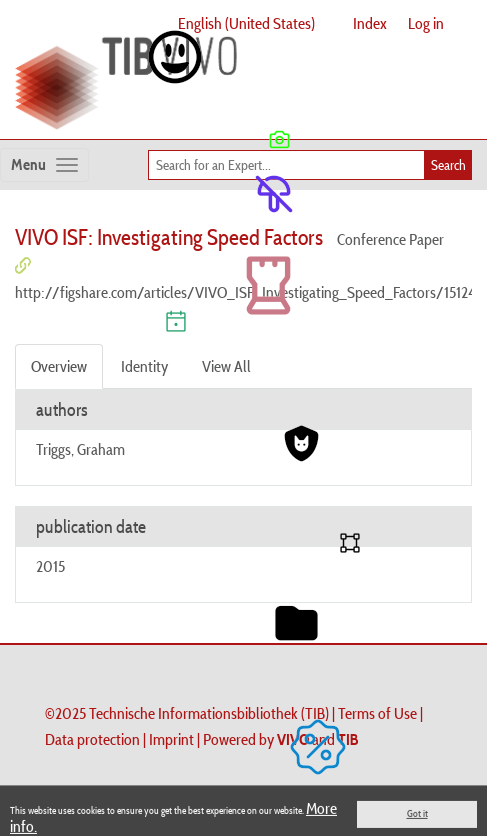  Describe the element at coordinates (301, 443) in the screenshot. I see `pet protection or insurance services` at that location.